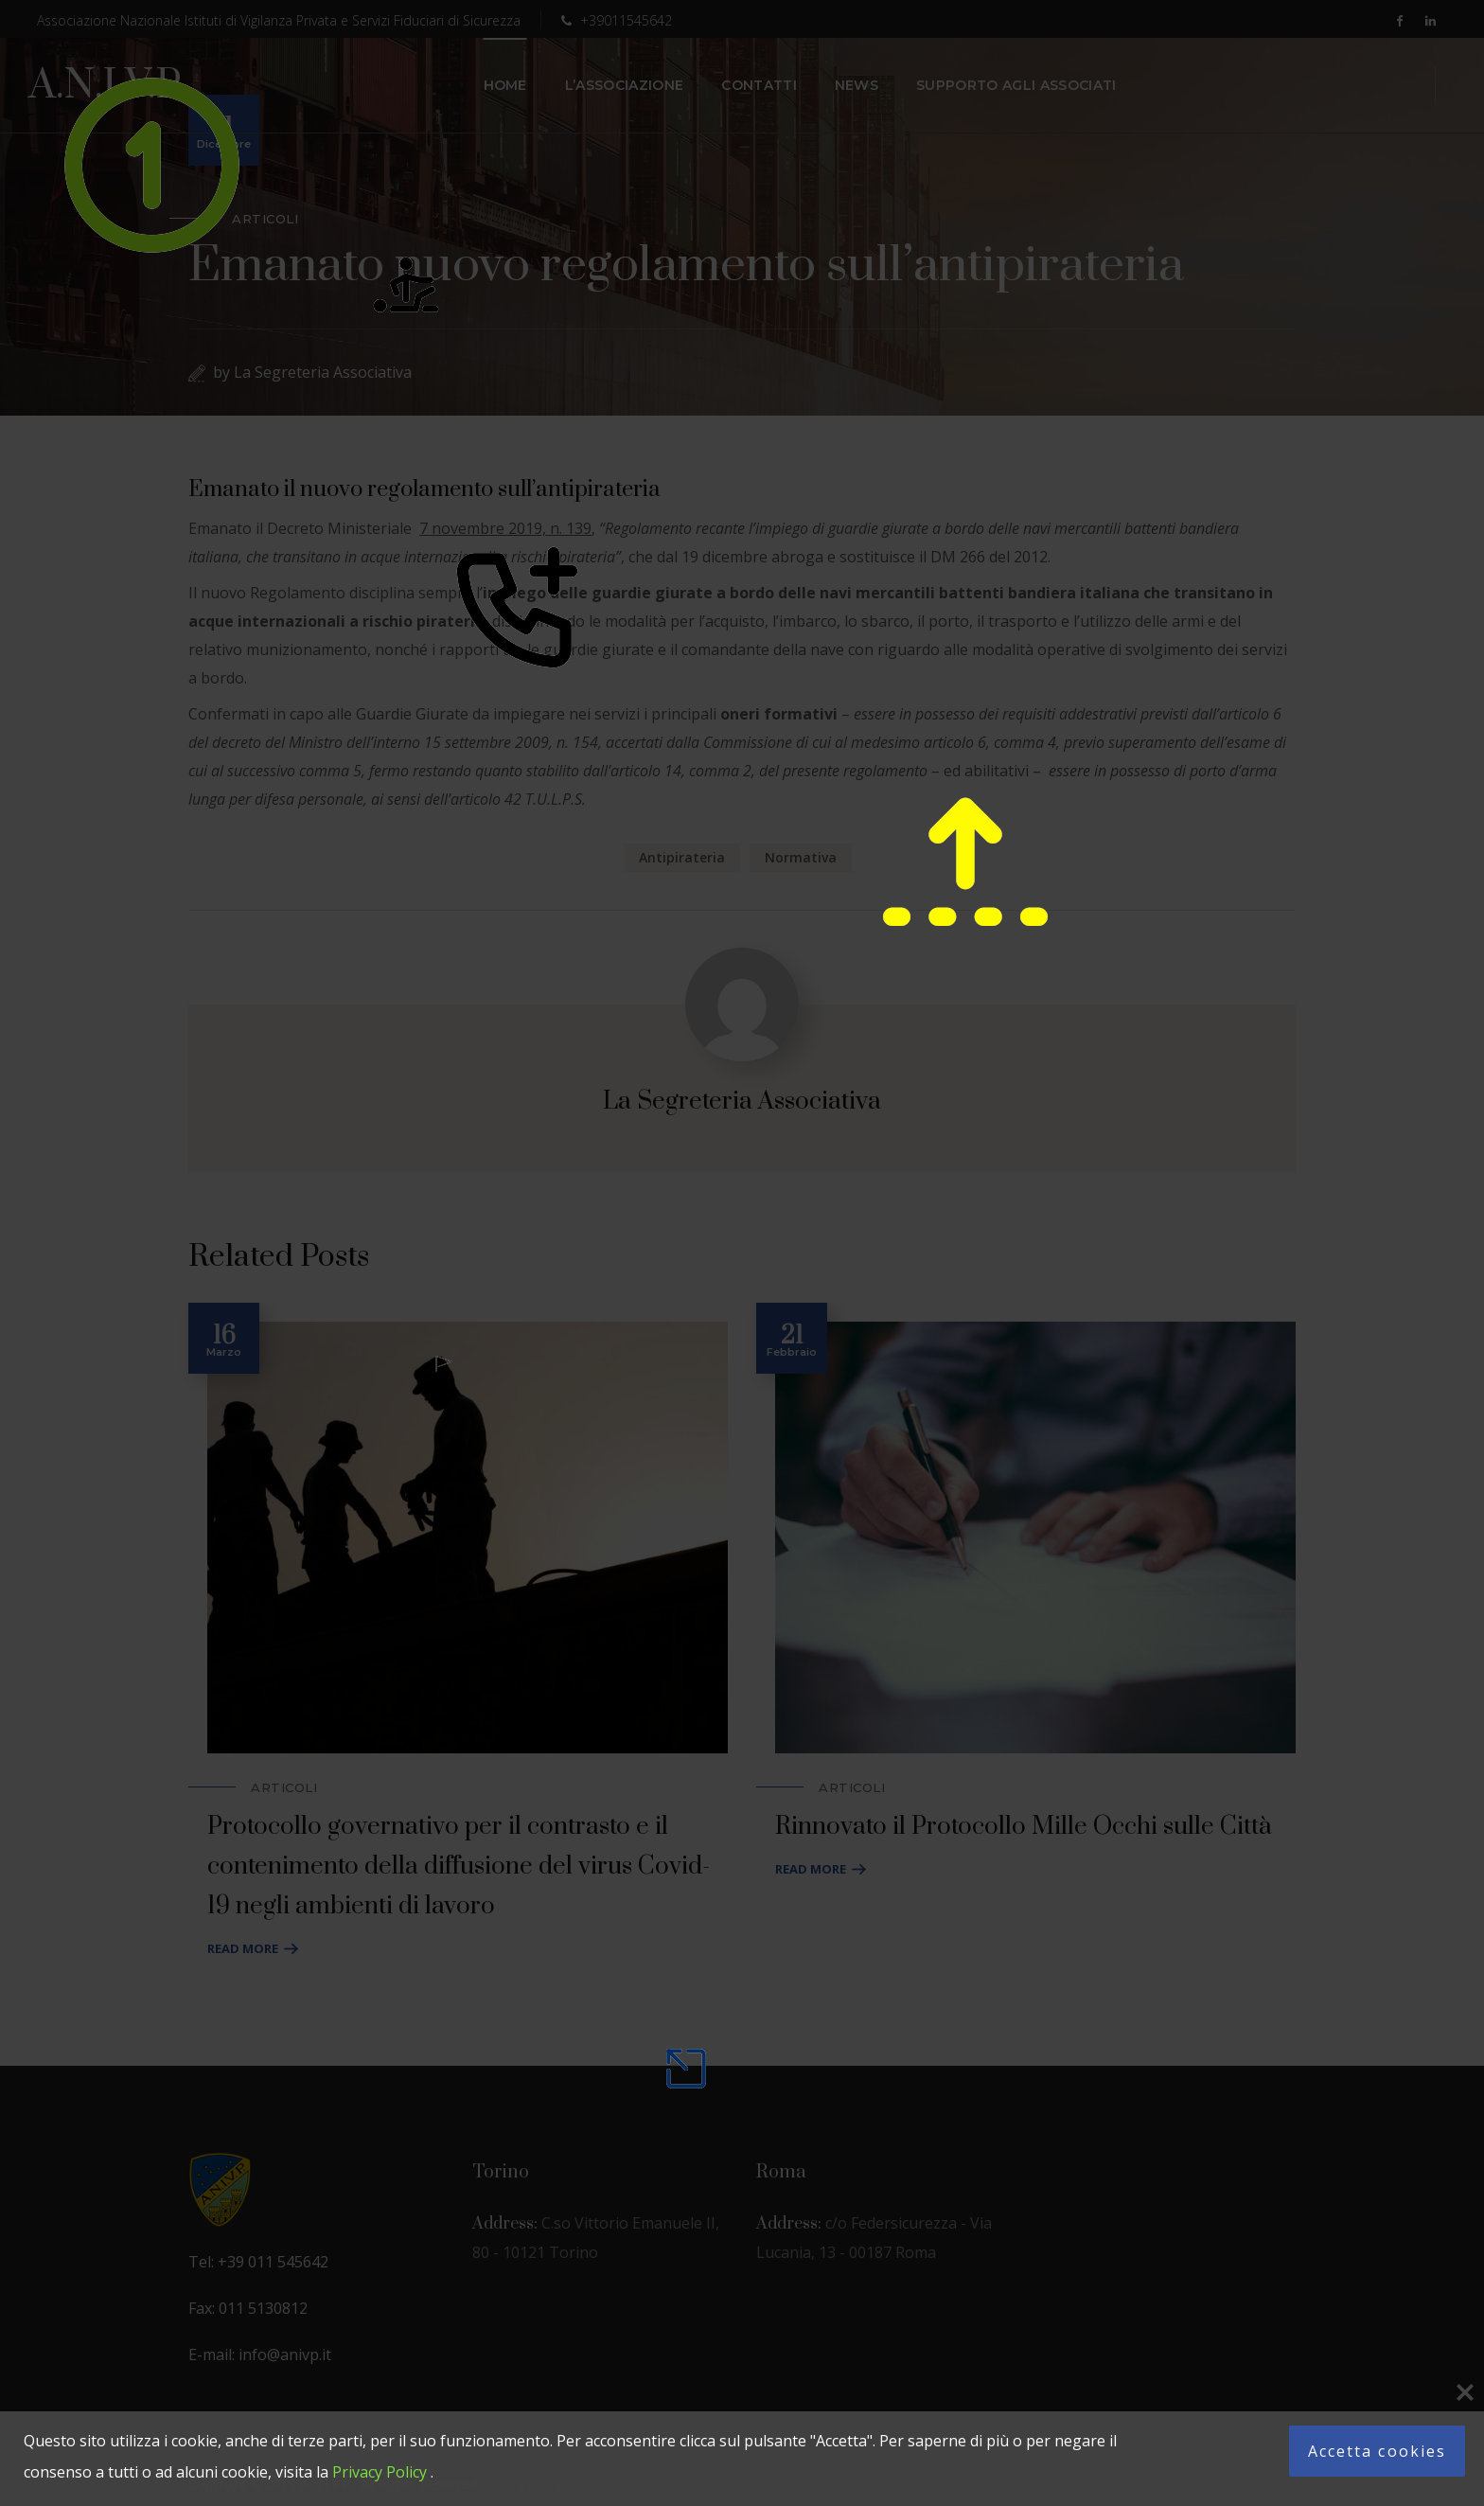 The height and width of the screenshot is (2506, 1484). What do you see at coordinates (686, 2069) in the screenshot?
I see `open link in new window` at bounding box center [686, 2069].